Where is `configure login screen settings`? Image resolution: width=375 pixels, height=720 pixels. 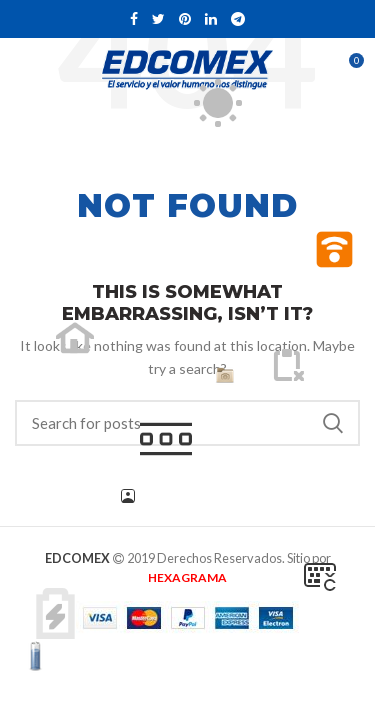
configure login screen settings is located at coordinates (128, 496).